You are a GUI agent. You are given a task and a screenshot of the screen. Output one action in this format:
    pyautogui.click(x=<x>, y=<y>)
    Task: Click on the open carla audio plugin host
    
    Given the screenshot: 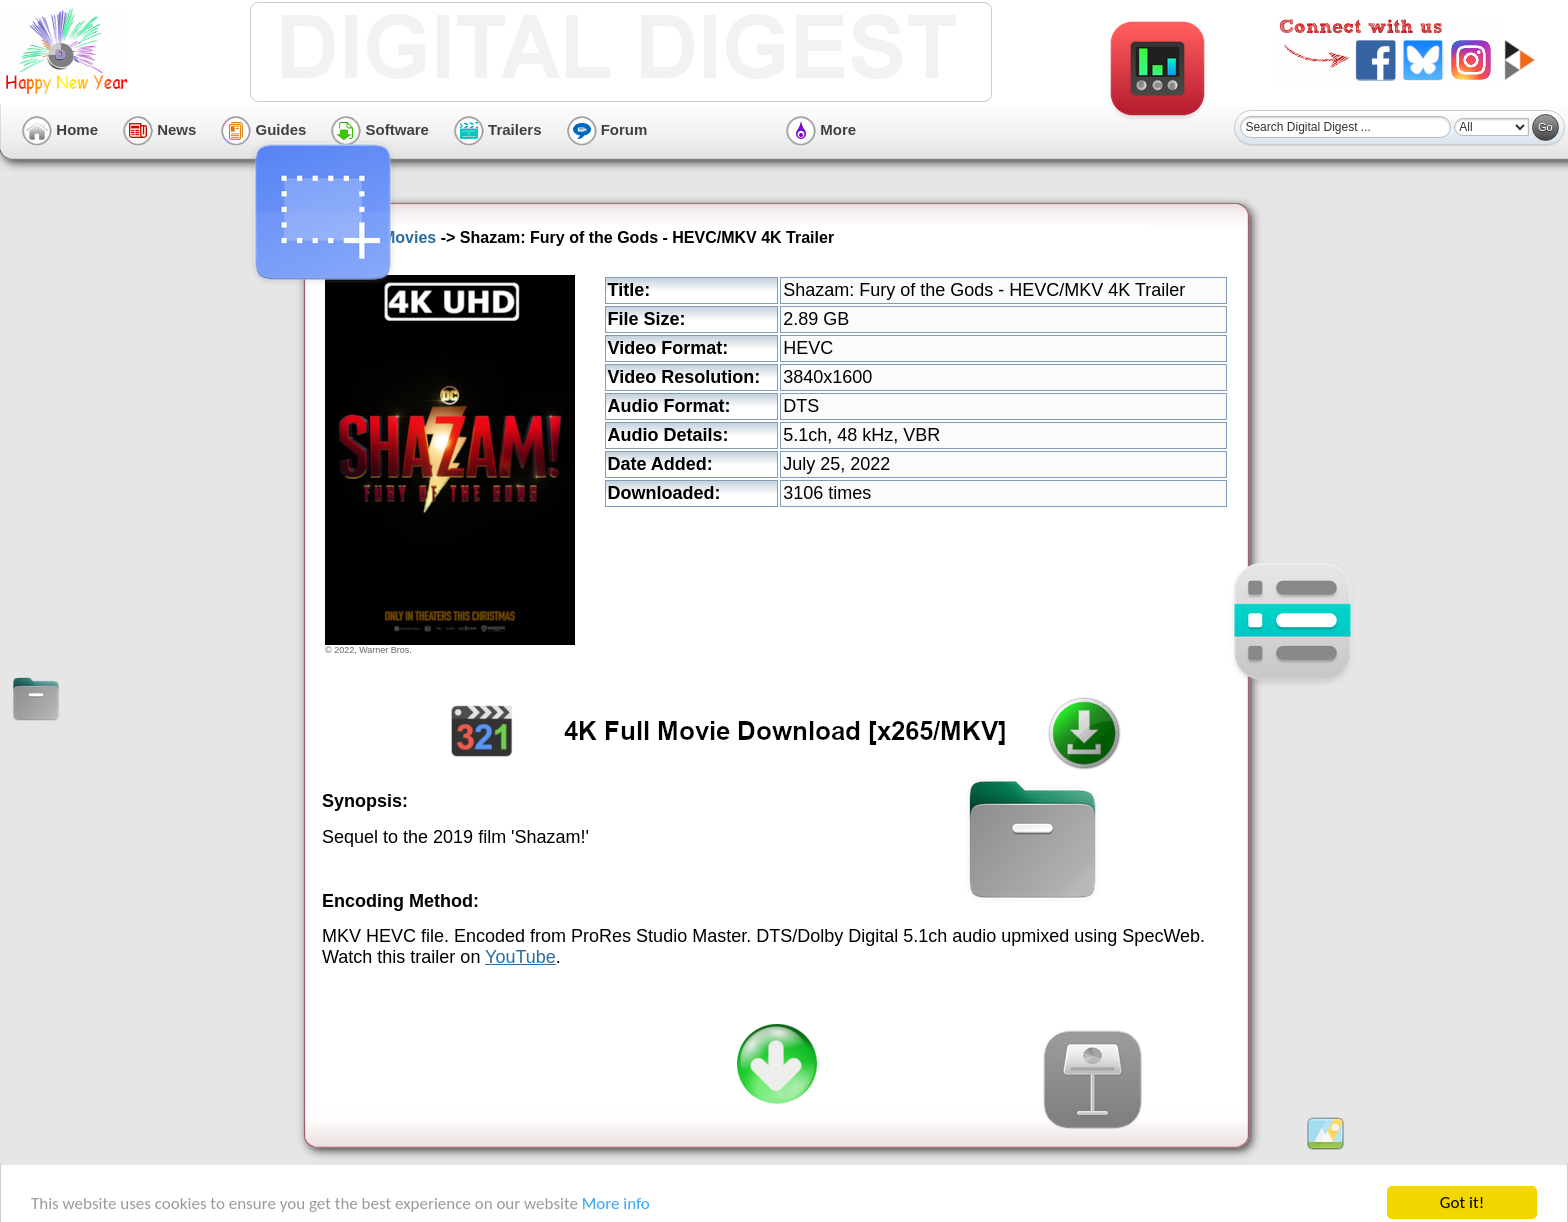 What is the action you would take?
    pyautogui.click(x=1157, y=68)
    